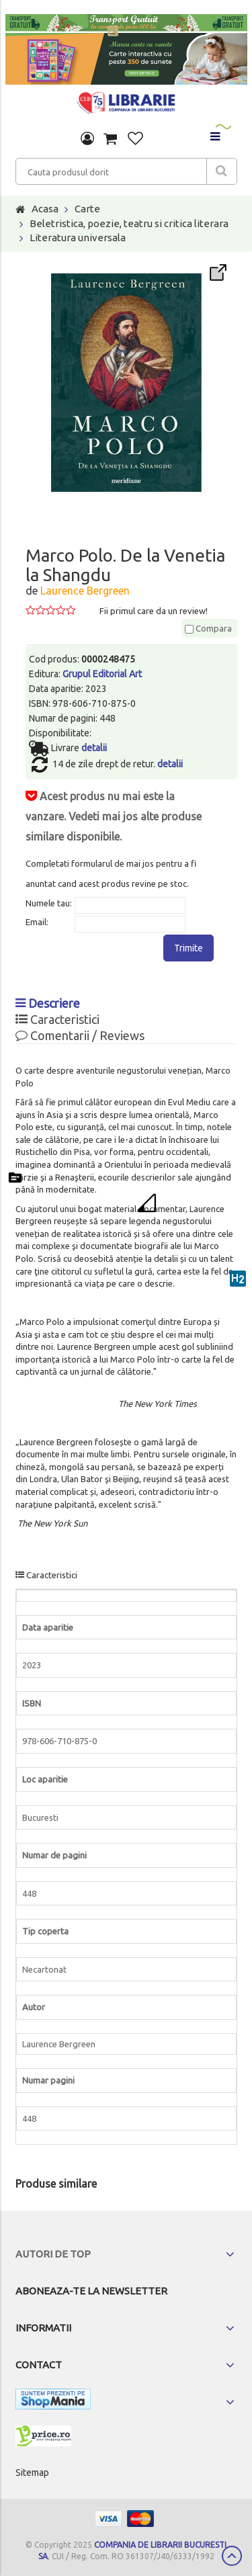 The width and height of the screenshot is (252, 2576). Describe the element at coordinates (223, 126) in the screenshot. I see `indicates approximate or similar value` at that location.